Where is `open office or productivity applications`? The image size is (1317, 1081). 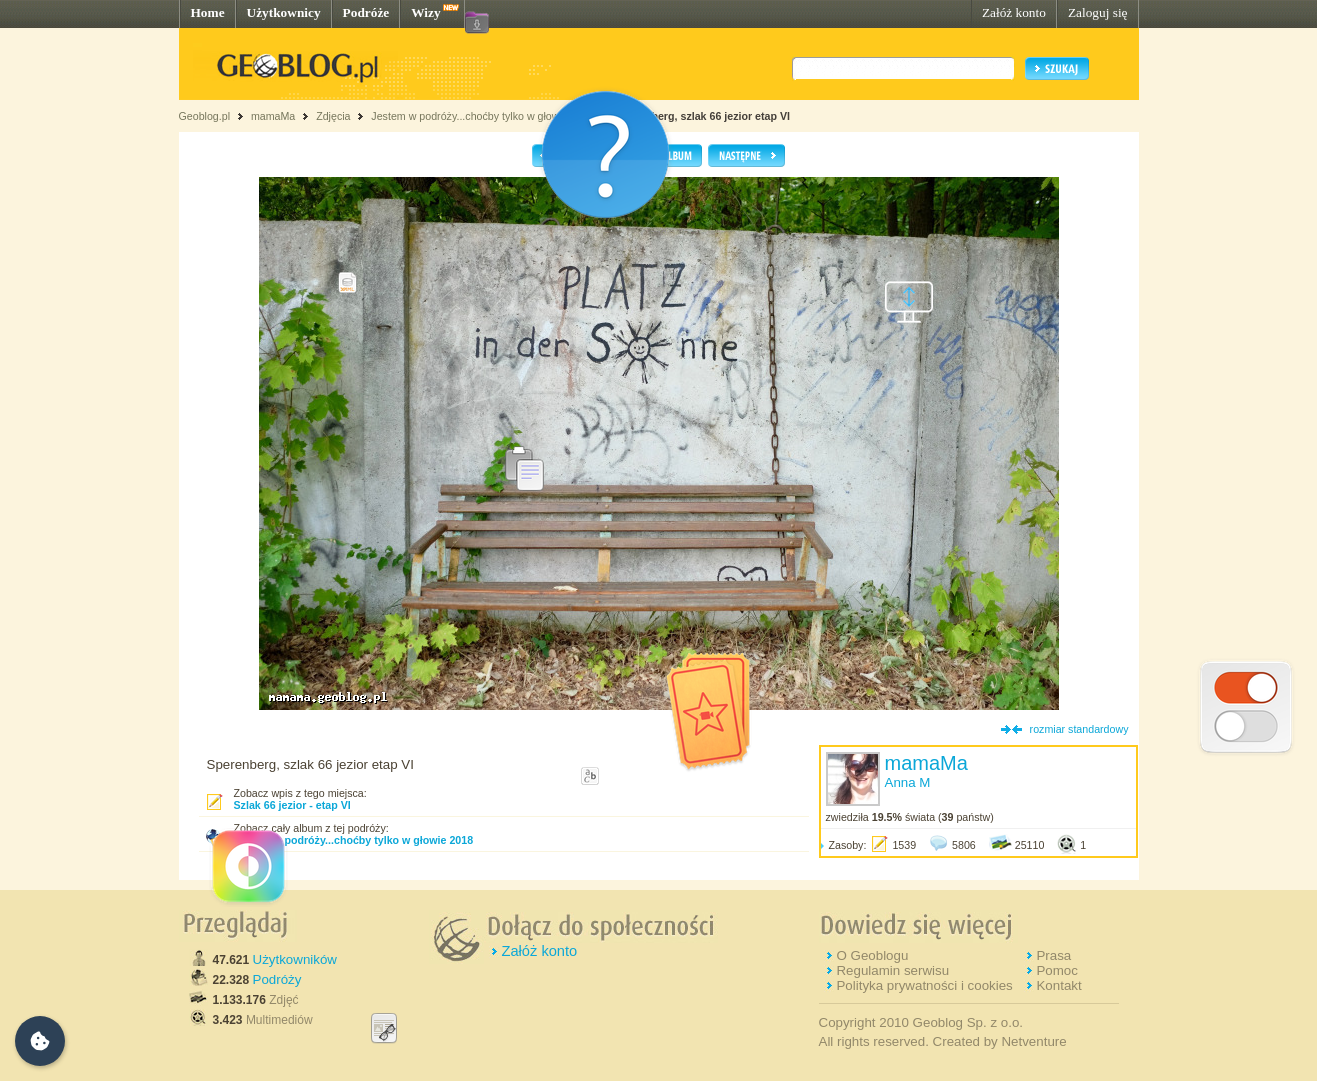
open office or productivity applications is located at coordinates (384, 1028).